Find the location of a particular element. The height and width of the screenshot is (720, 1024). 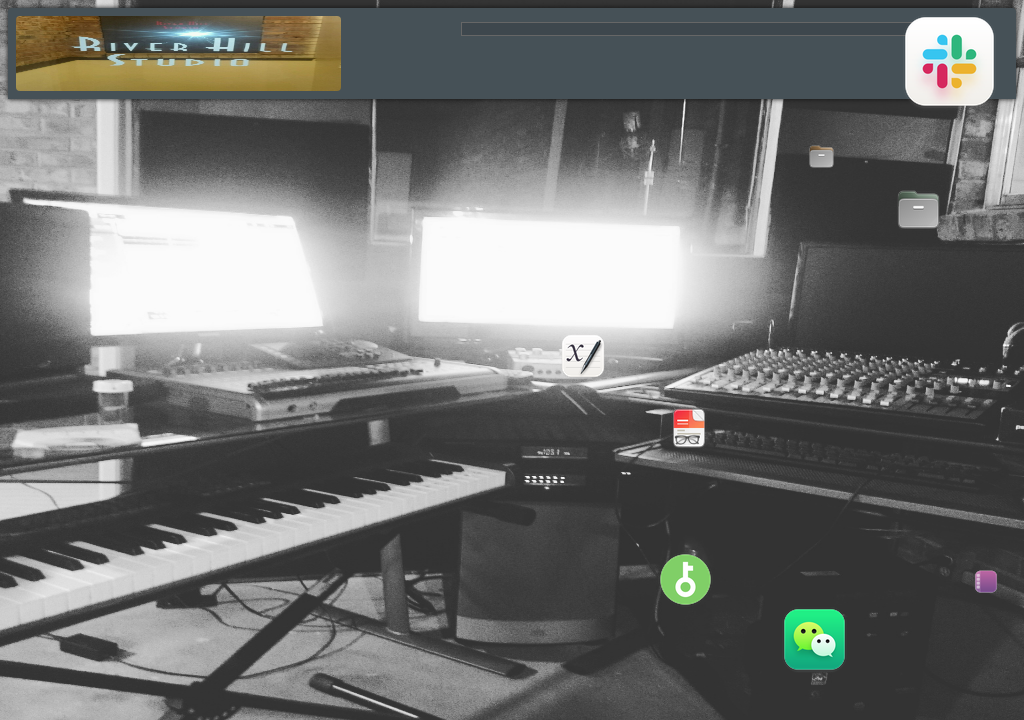

access ubuntu panel preferences is located at coordinates (986, 582).